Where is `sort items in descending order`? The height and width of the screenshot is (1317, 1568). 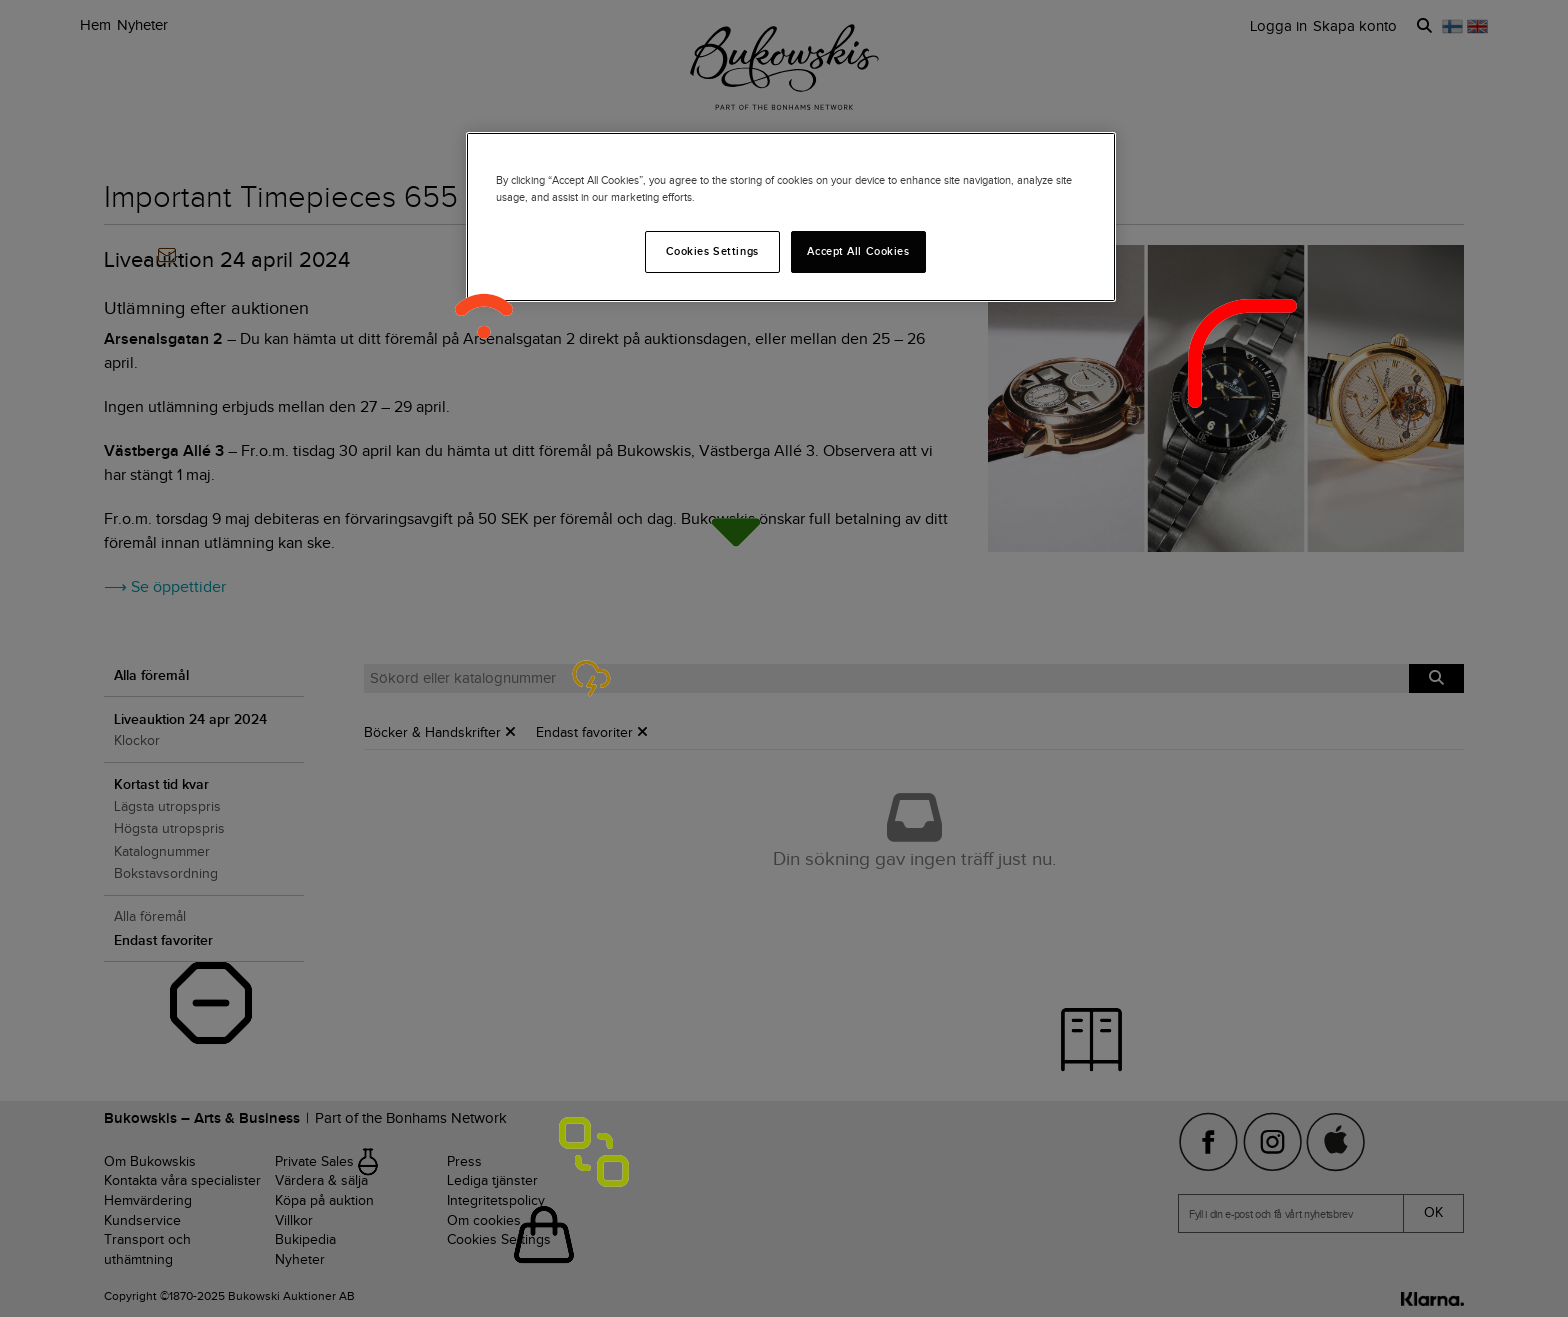
sort items in descending order is located at coordinates (736, 514).